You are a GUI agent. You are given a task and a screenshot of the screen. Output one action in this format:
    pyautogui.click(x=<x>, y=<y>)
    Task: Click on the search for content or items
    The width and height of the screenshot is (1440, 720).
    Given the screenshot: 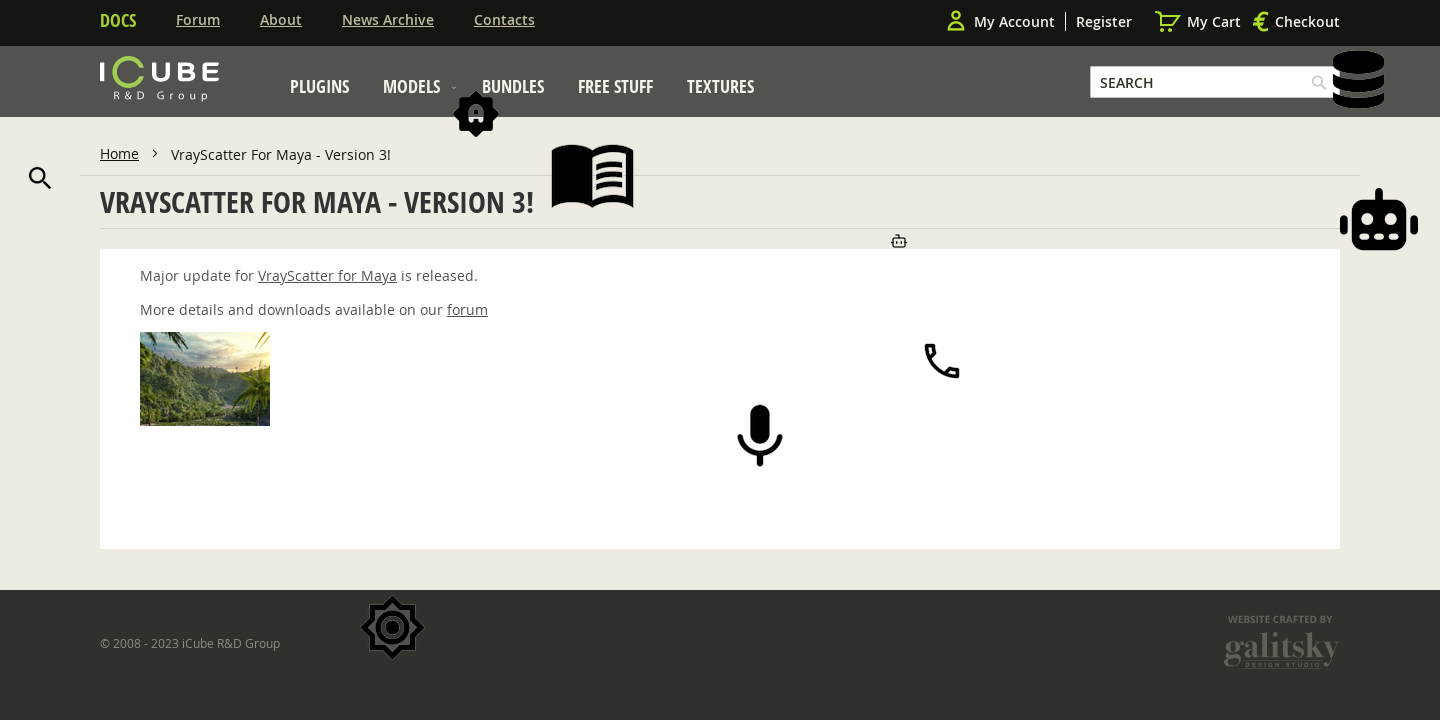 What is the action you would take?
    pyautogui.click(x=40, y=178)
    